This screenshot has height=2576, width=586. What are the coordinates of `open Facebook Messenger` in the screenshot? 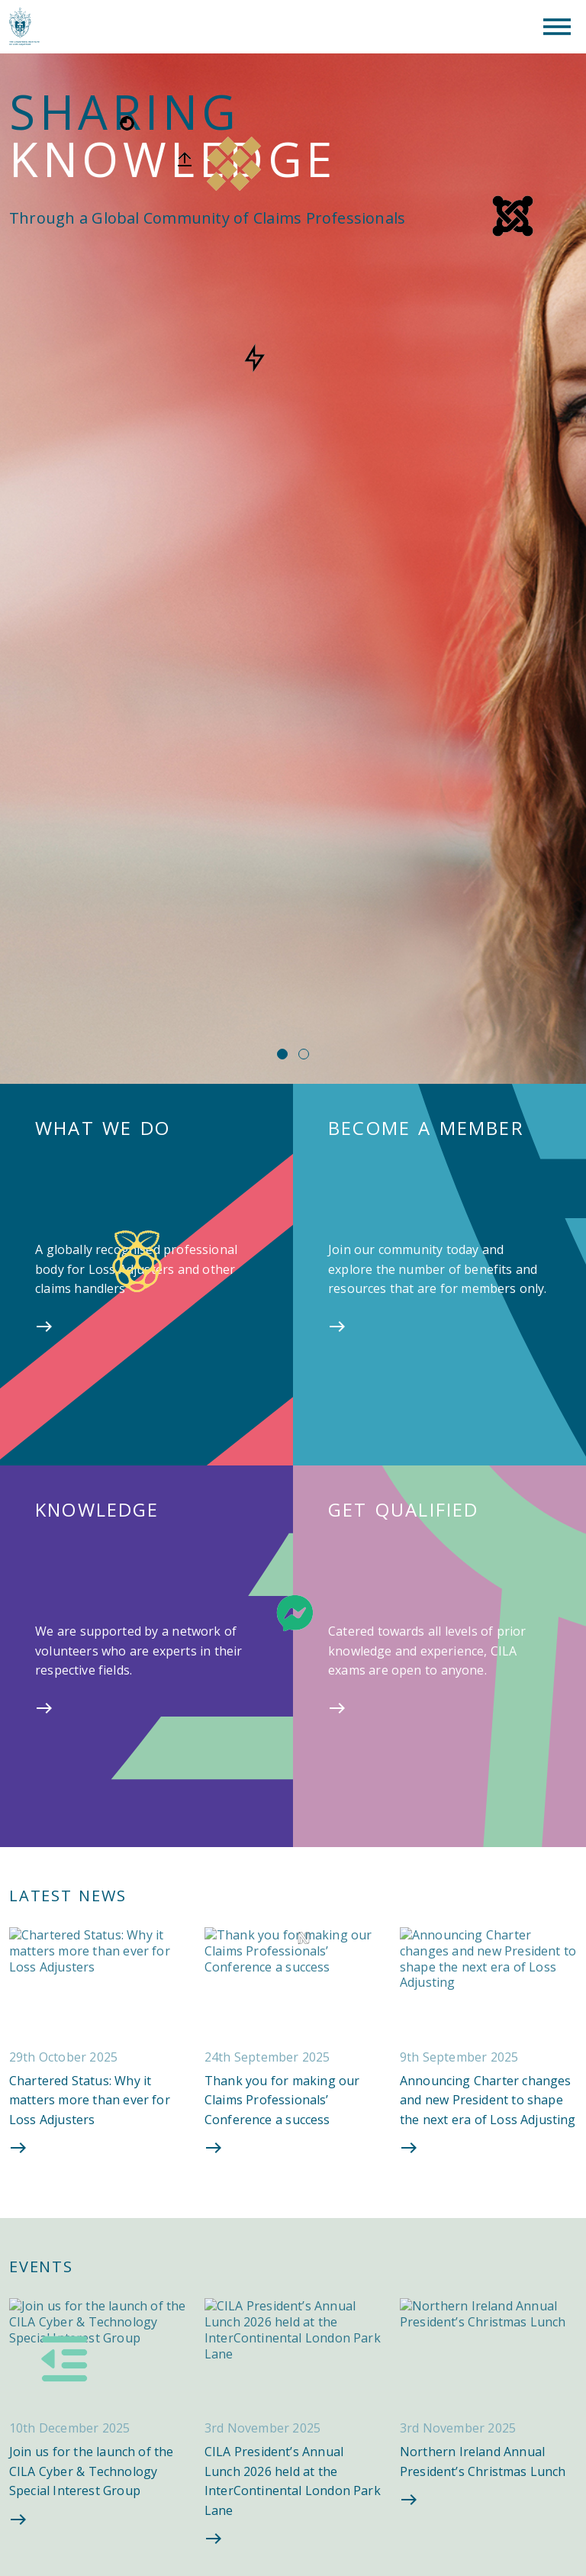 It's located at (295, 1613).